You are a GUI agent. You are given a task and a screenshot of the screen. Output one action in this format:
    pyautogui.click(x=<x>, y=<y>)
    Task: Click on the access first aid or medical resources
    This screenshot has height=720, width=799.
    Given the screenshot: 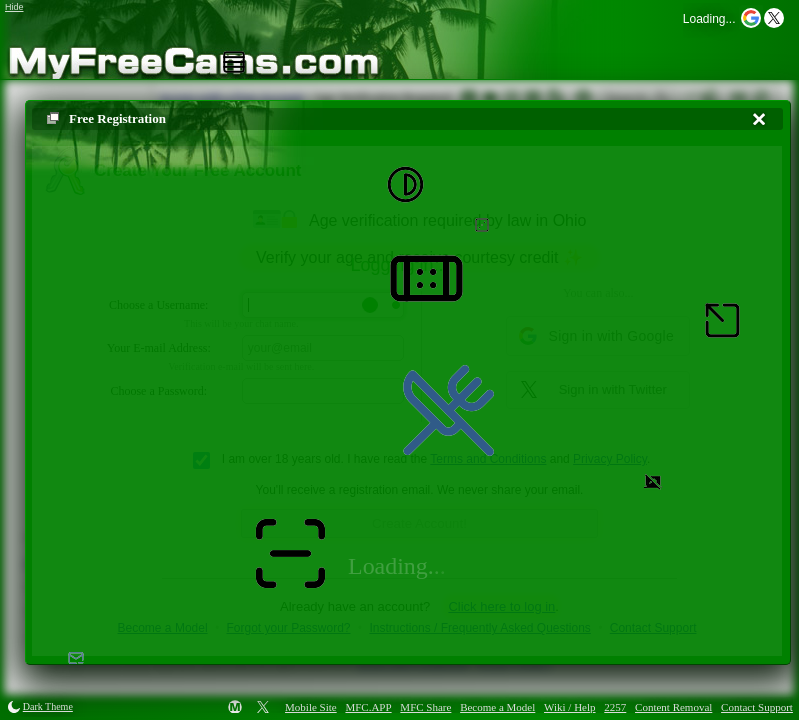 What is the action you would take?
    pyautogui.click(x=426, y=278)
    